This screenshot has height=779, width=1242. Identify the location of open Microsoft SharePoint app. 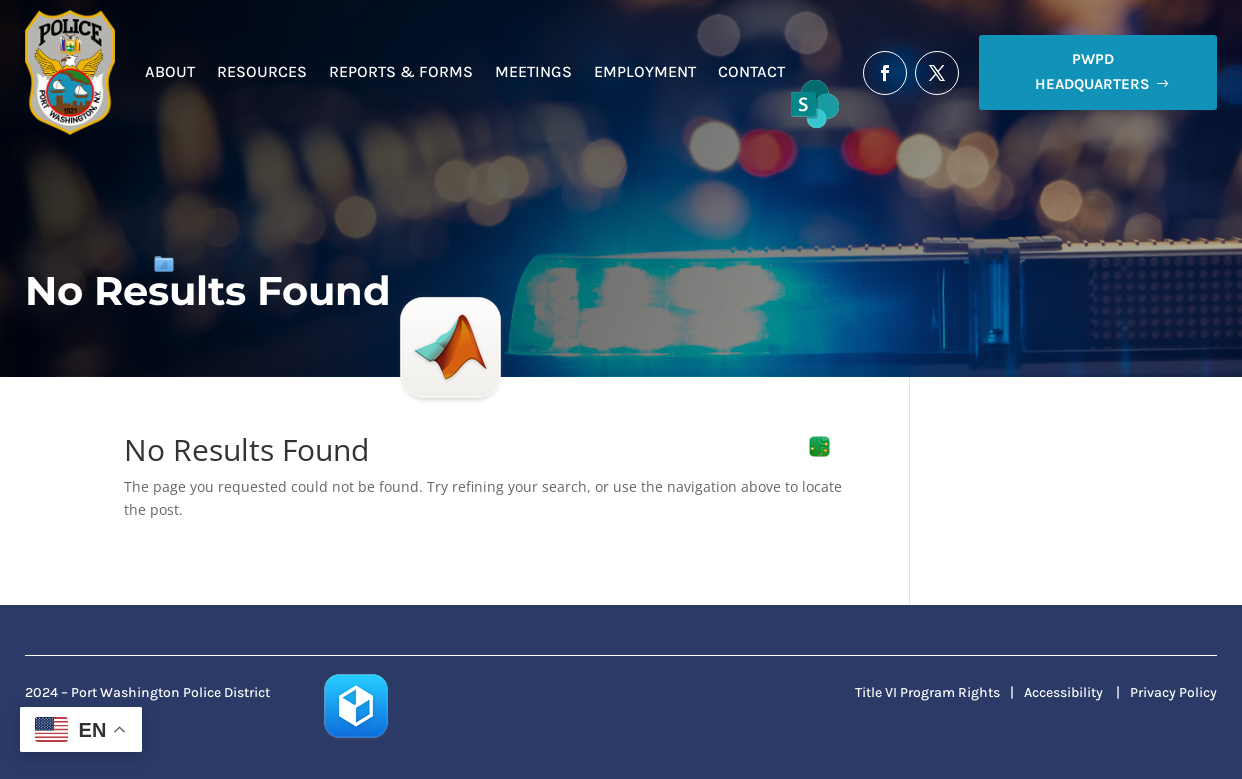
(815, 104).